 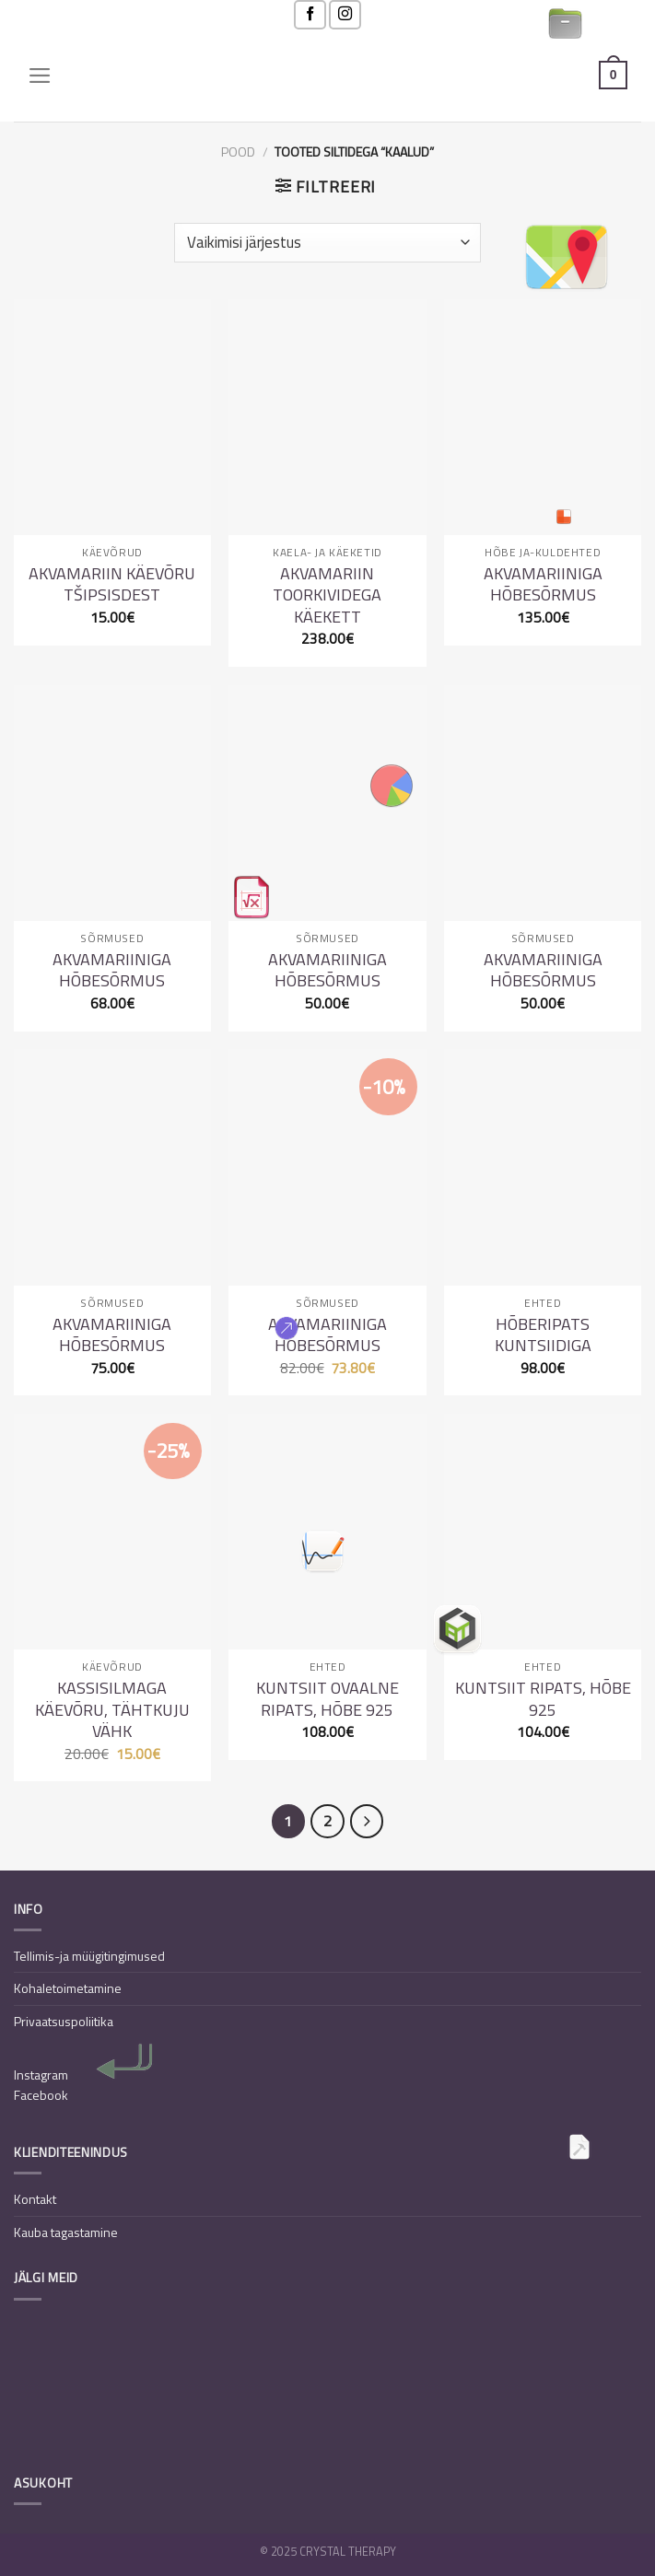 I want to click on indicates a symbolic link or shortcut to another file, so click(x=287, y=1328).